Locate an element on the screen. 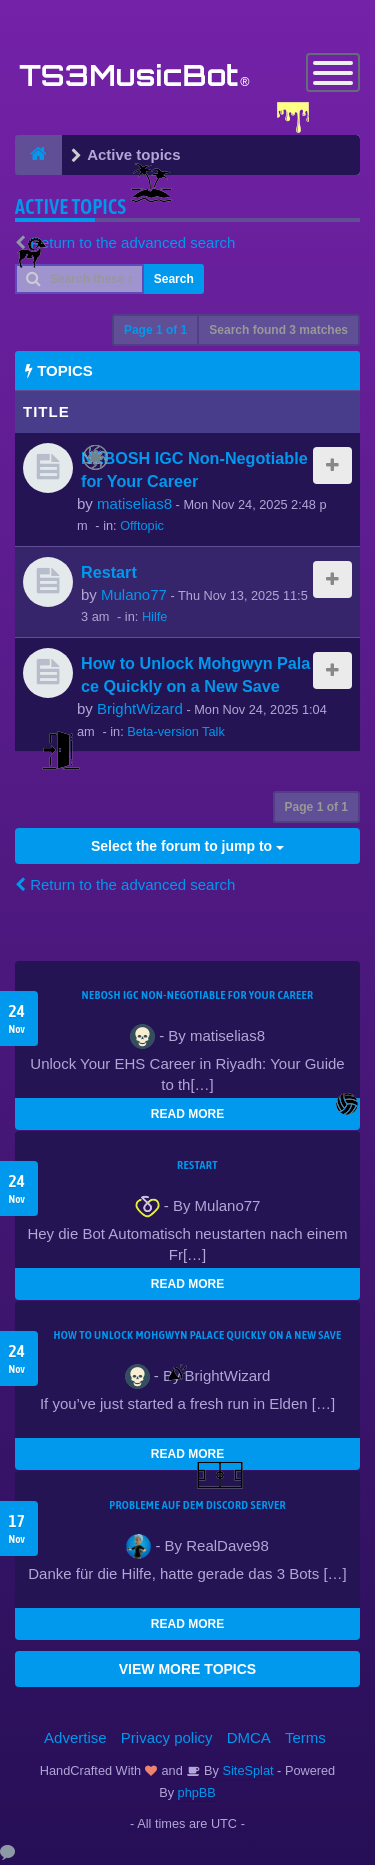 The height and width of the screenshot is (1865, 375). navigate to island or beach location is located at coordinates (151, 182).